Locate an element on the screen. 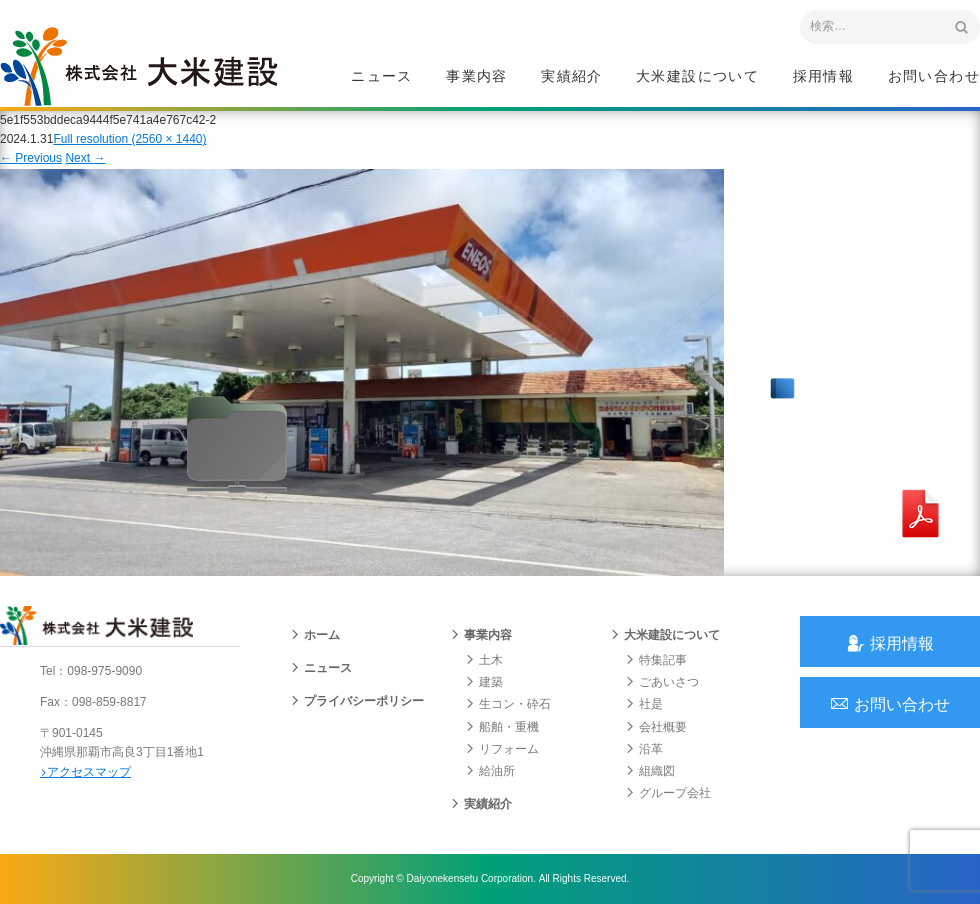 This screenshot has width=980, height=904. open a PDF document is located at coordinates (920, 514).